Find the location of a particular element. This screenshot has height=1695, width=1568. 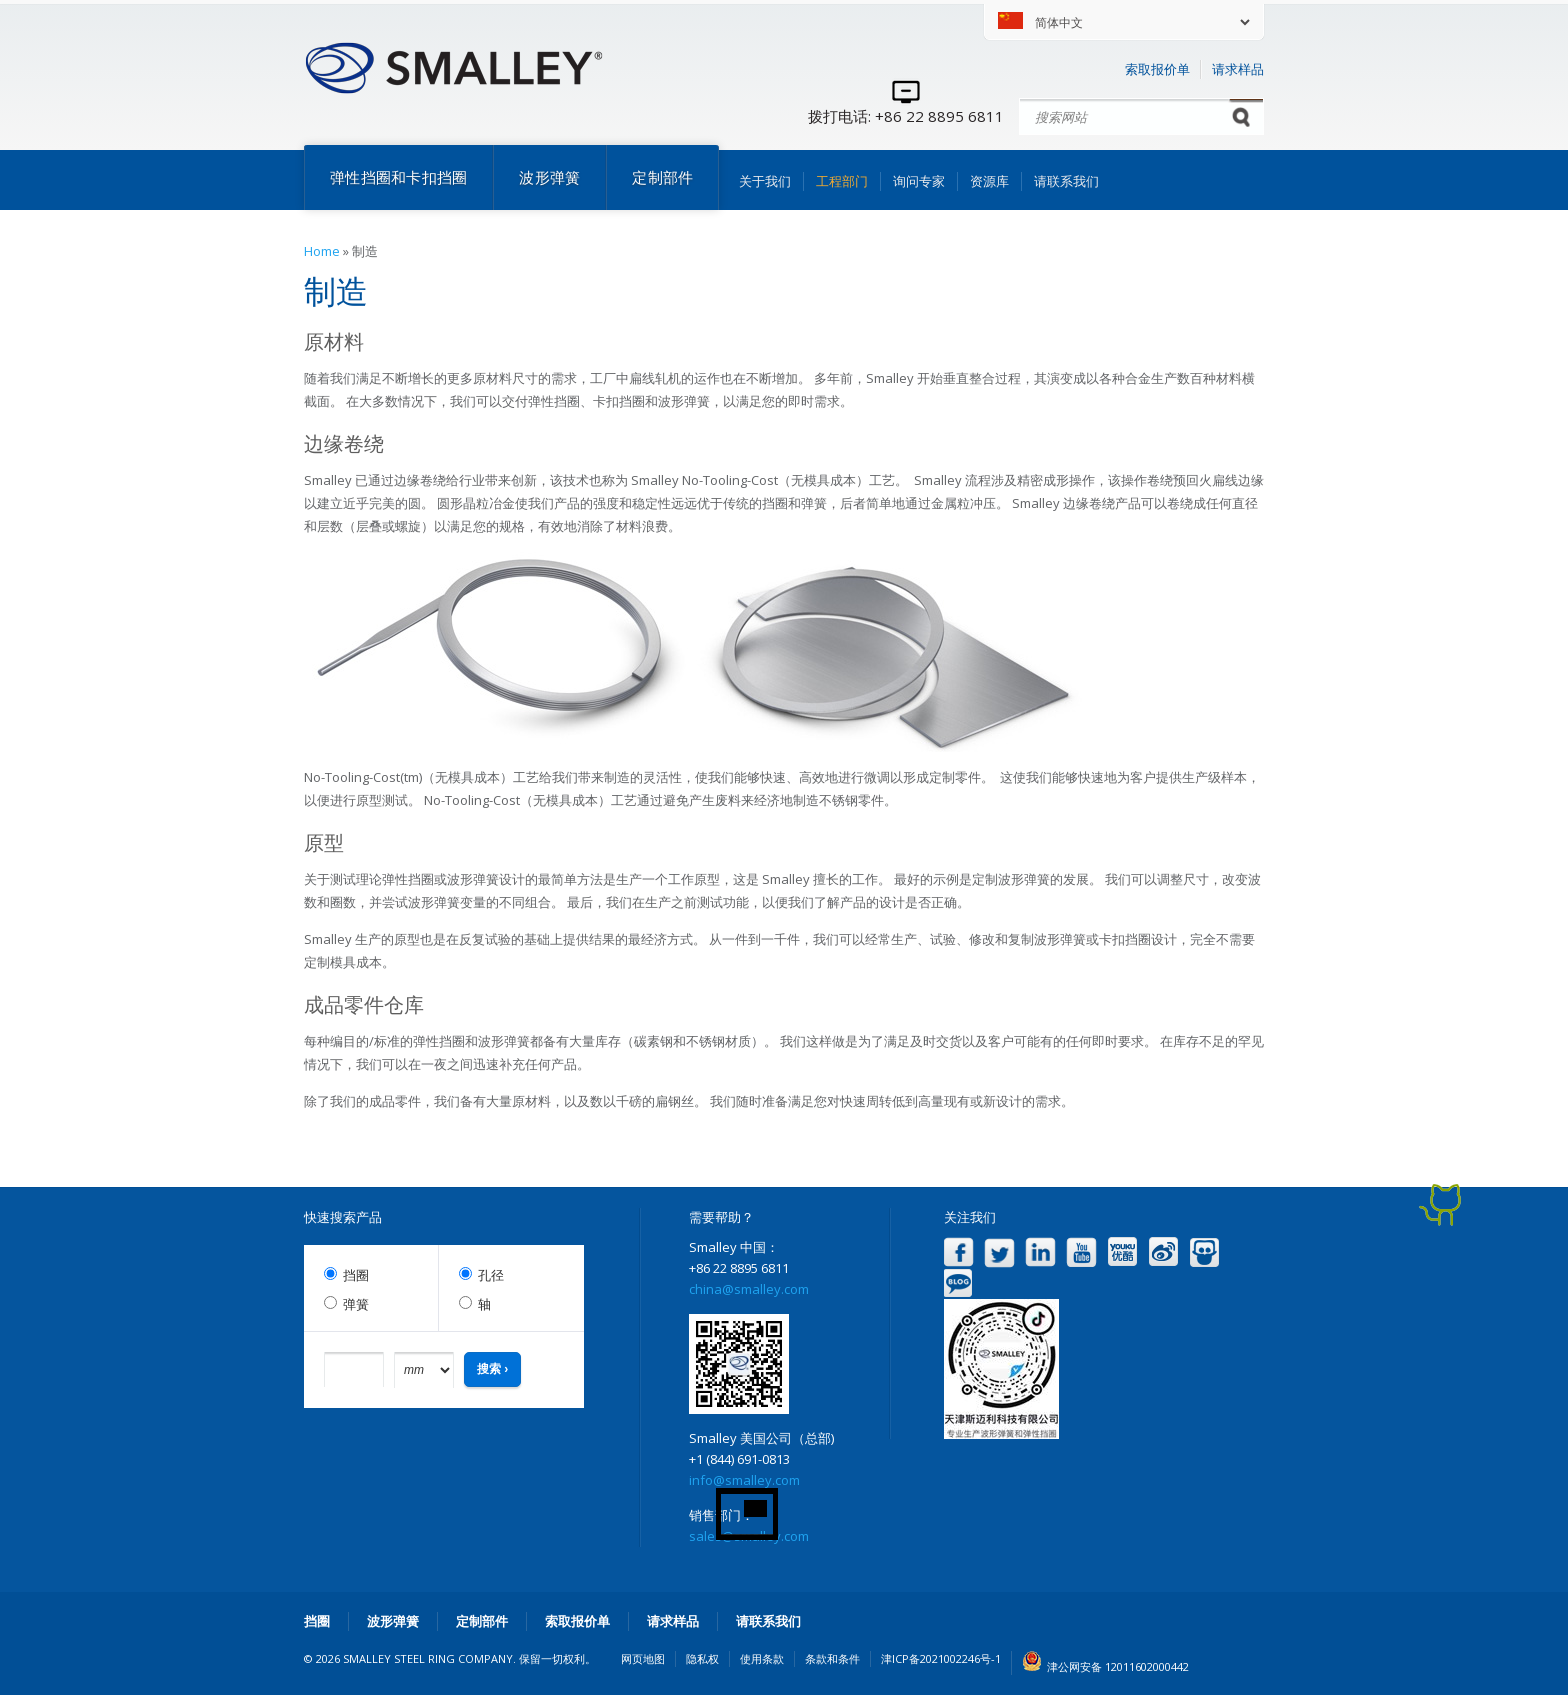

enable picture-in-picture mode is located at coordinates (747, 1514).